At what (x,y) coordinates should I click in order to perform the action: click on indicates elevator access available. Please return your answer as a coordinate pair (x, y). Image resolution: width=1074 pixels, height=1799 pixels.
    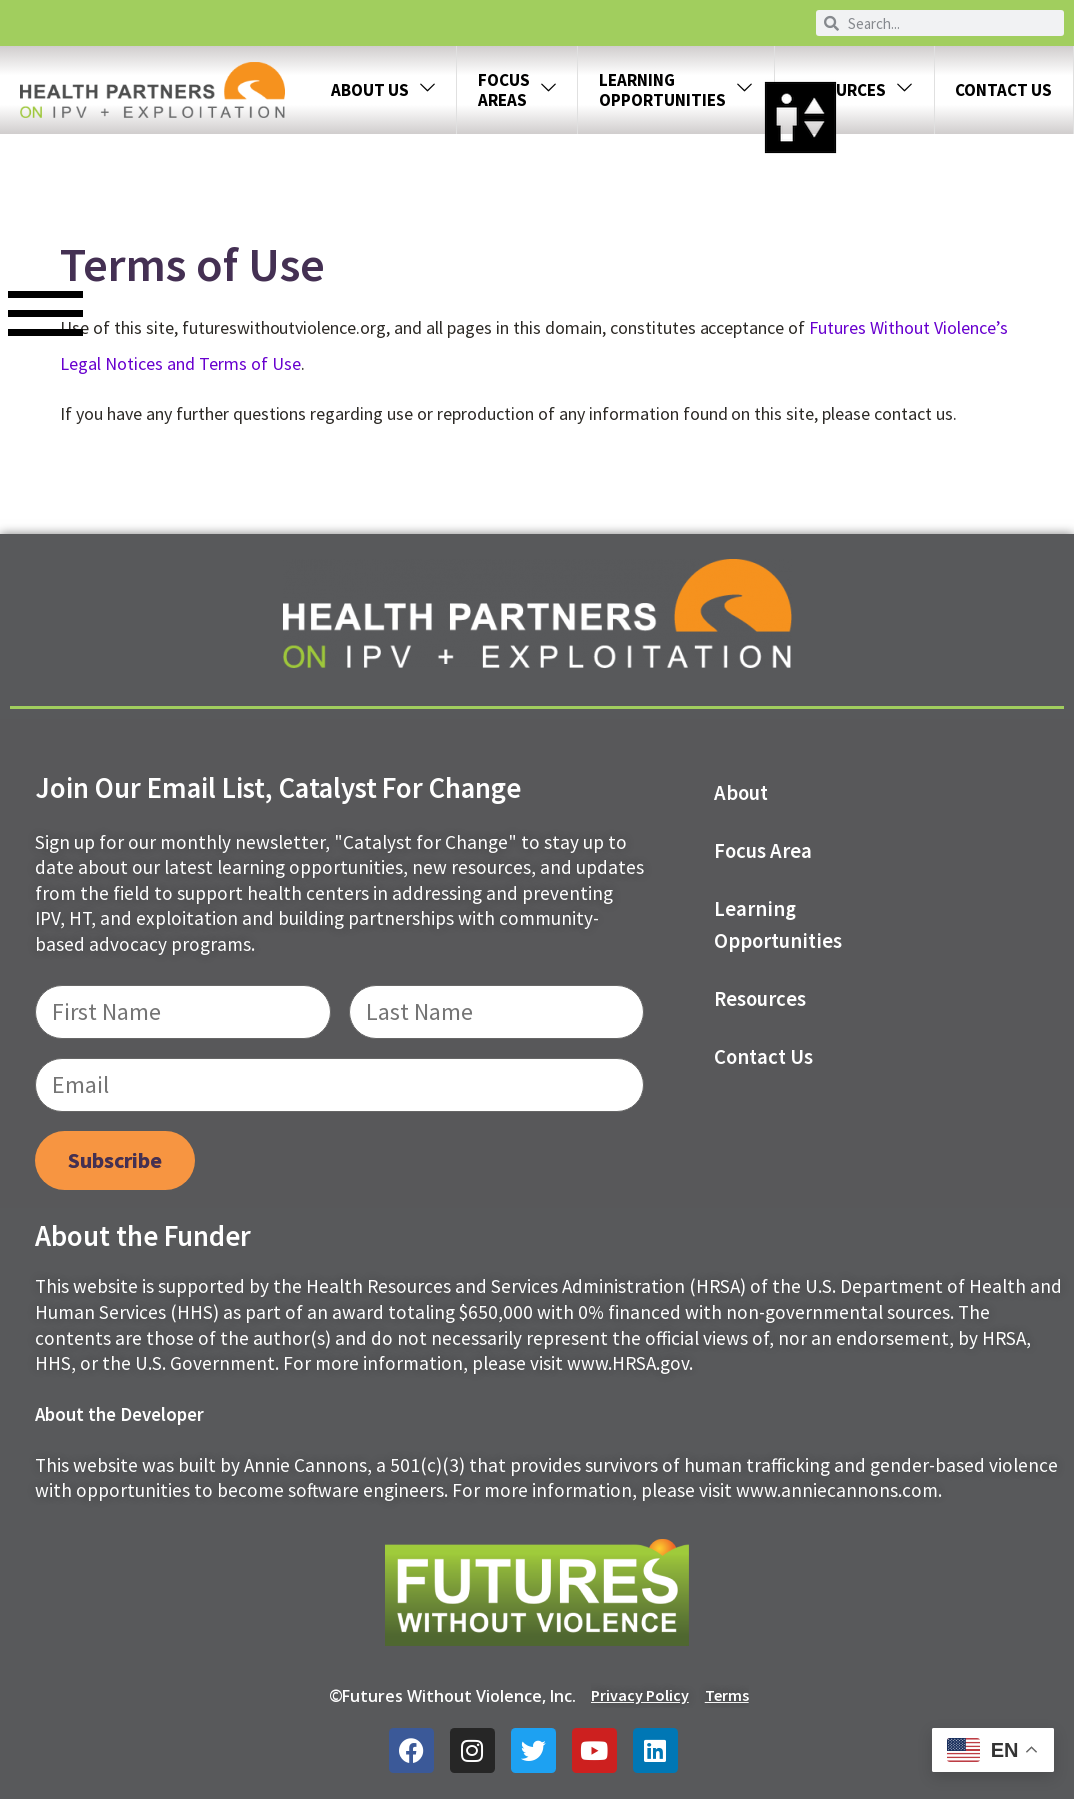
    Looking at the image, I should click on (800, 117).